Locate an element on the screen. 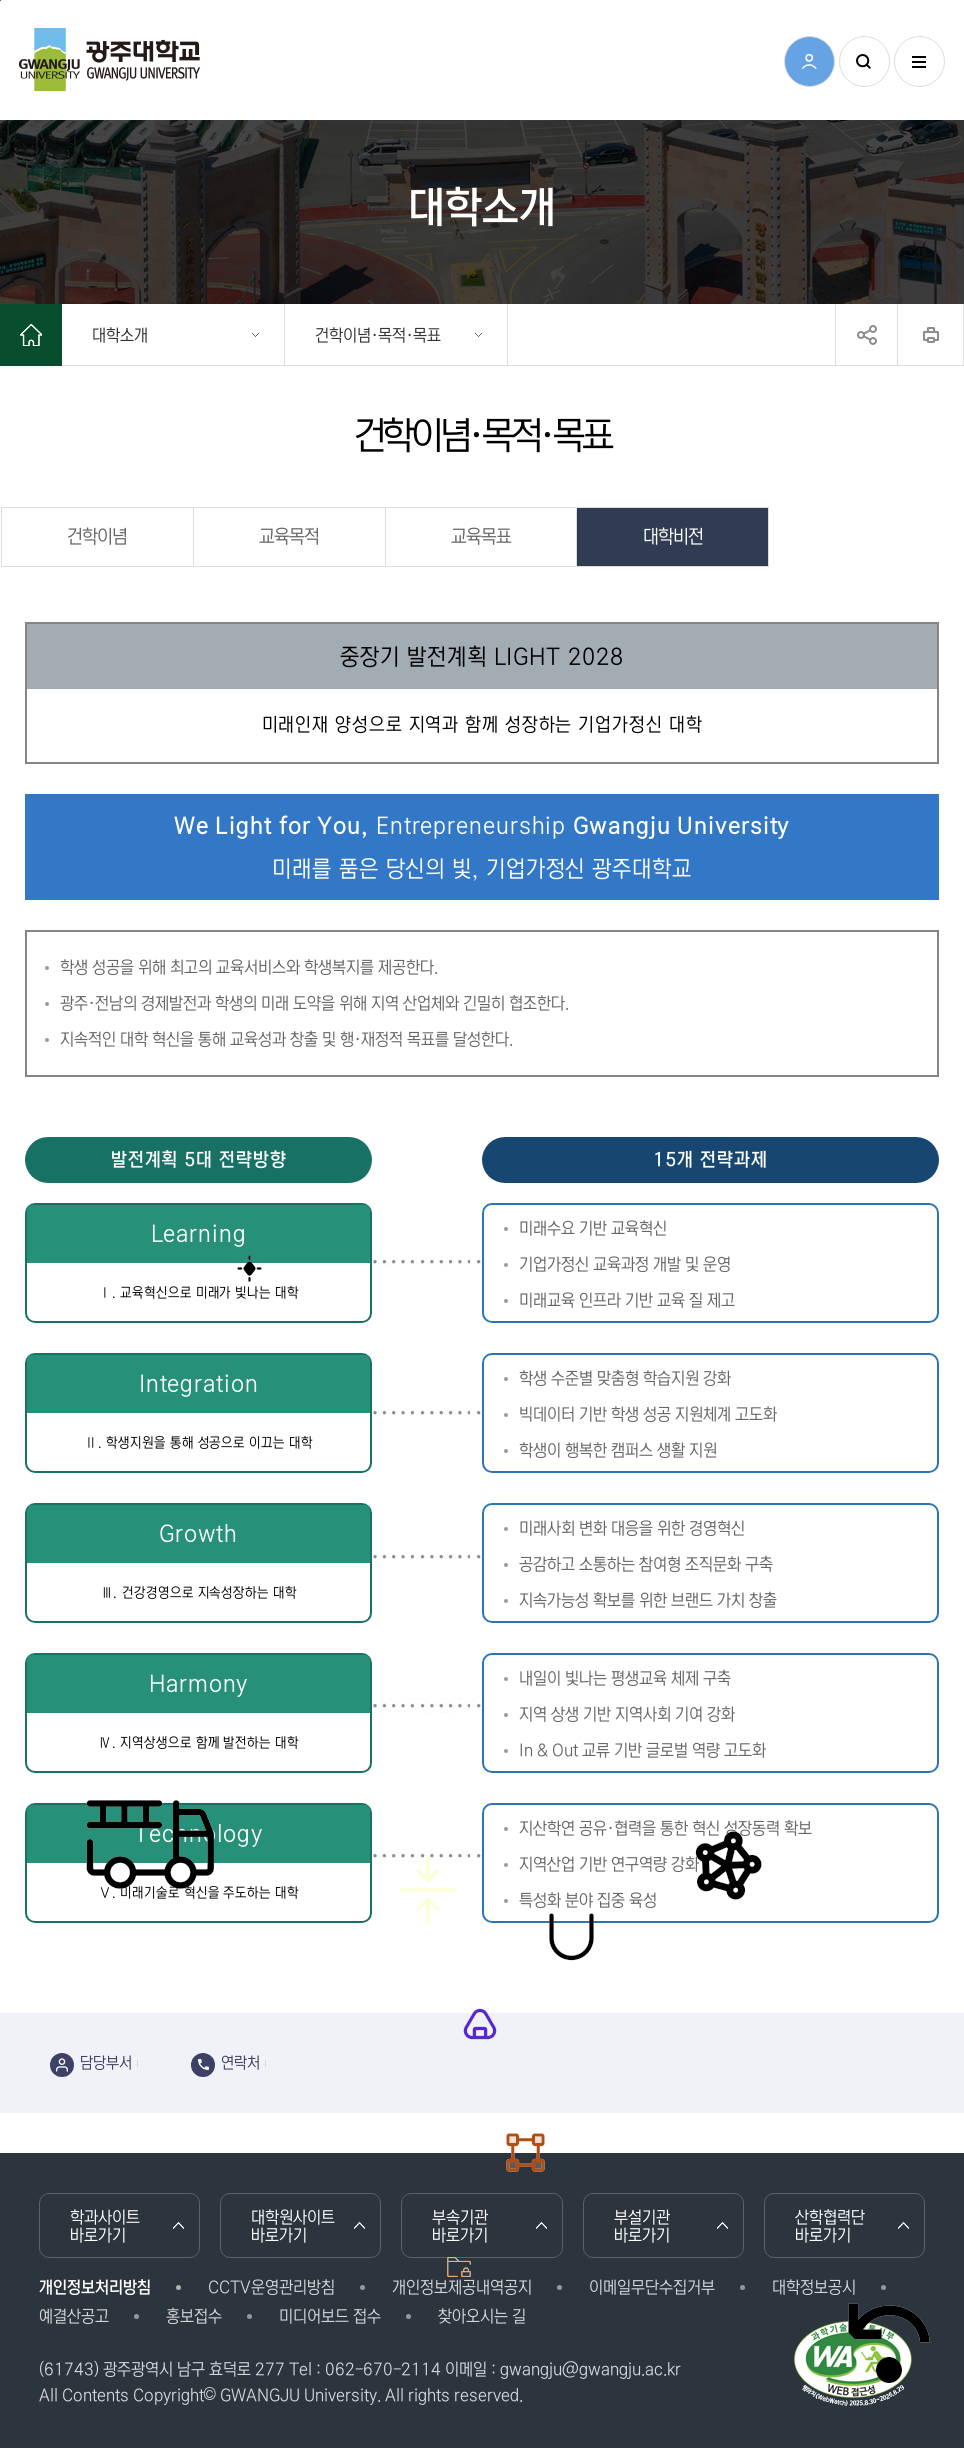 Image resolution: width=964 pixels, height=2448 pixels. access food or restaurant options is located at coordinates (480, 2024).